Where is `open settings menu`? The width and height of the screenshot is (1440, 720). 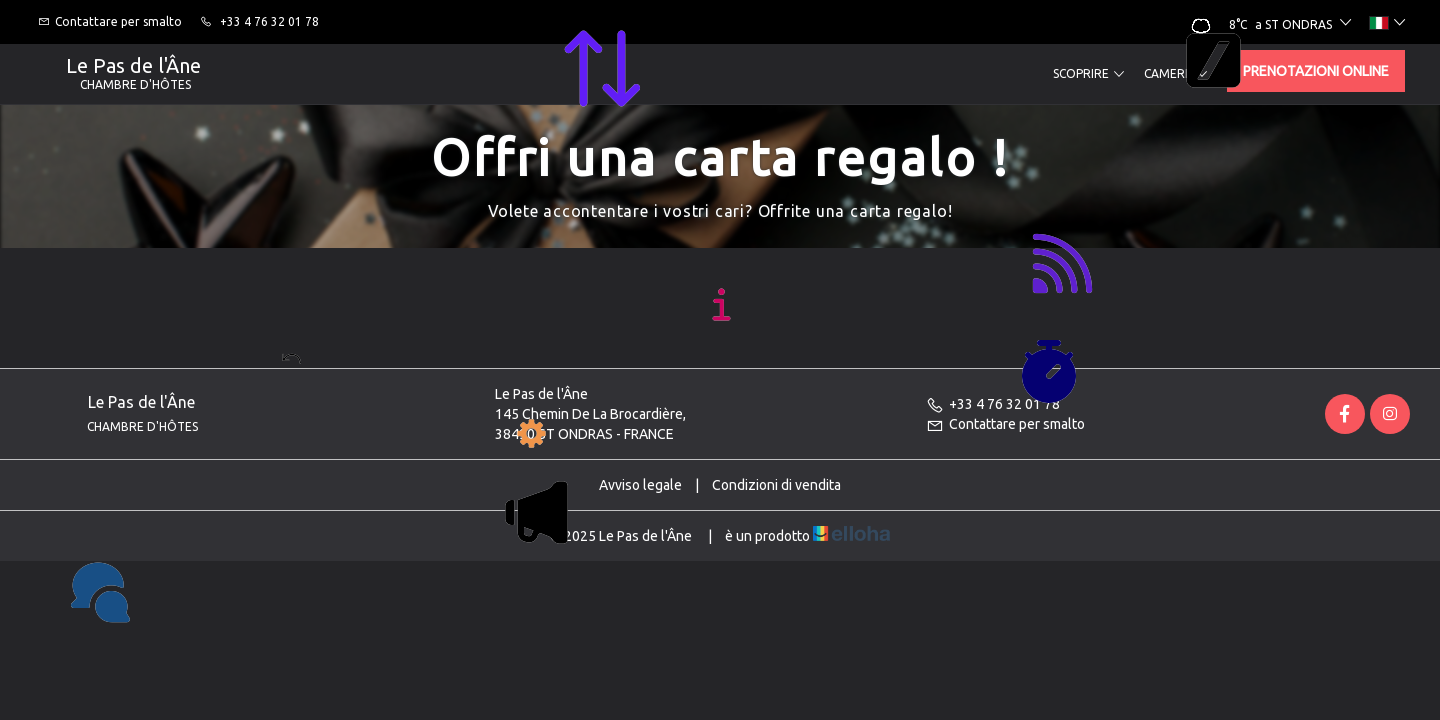 open settings menu is located at coordinates (531, 433).